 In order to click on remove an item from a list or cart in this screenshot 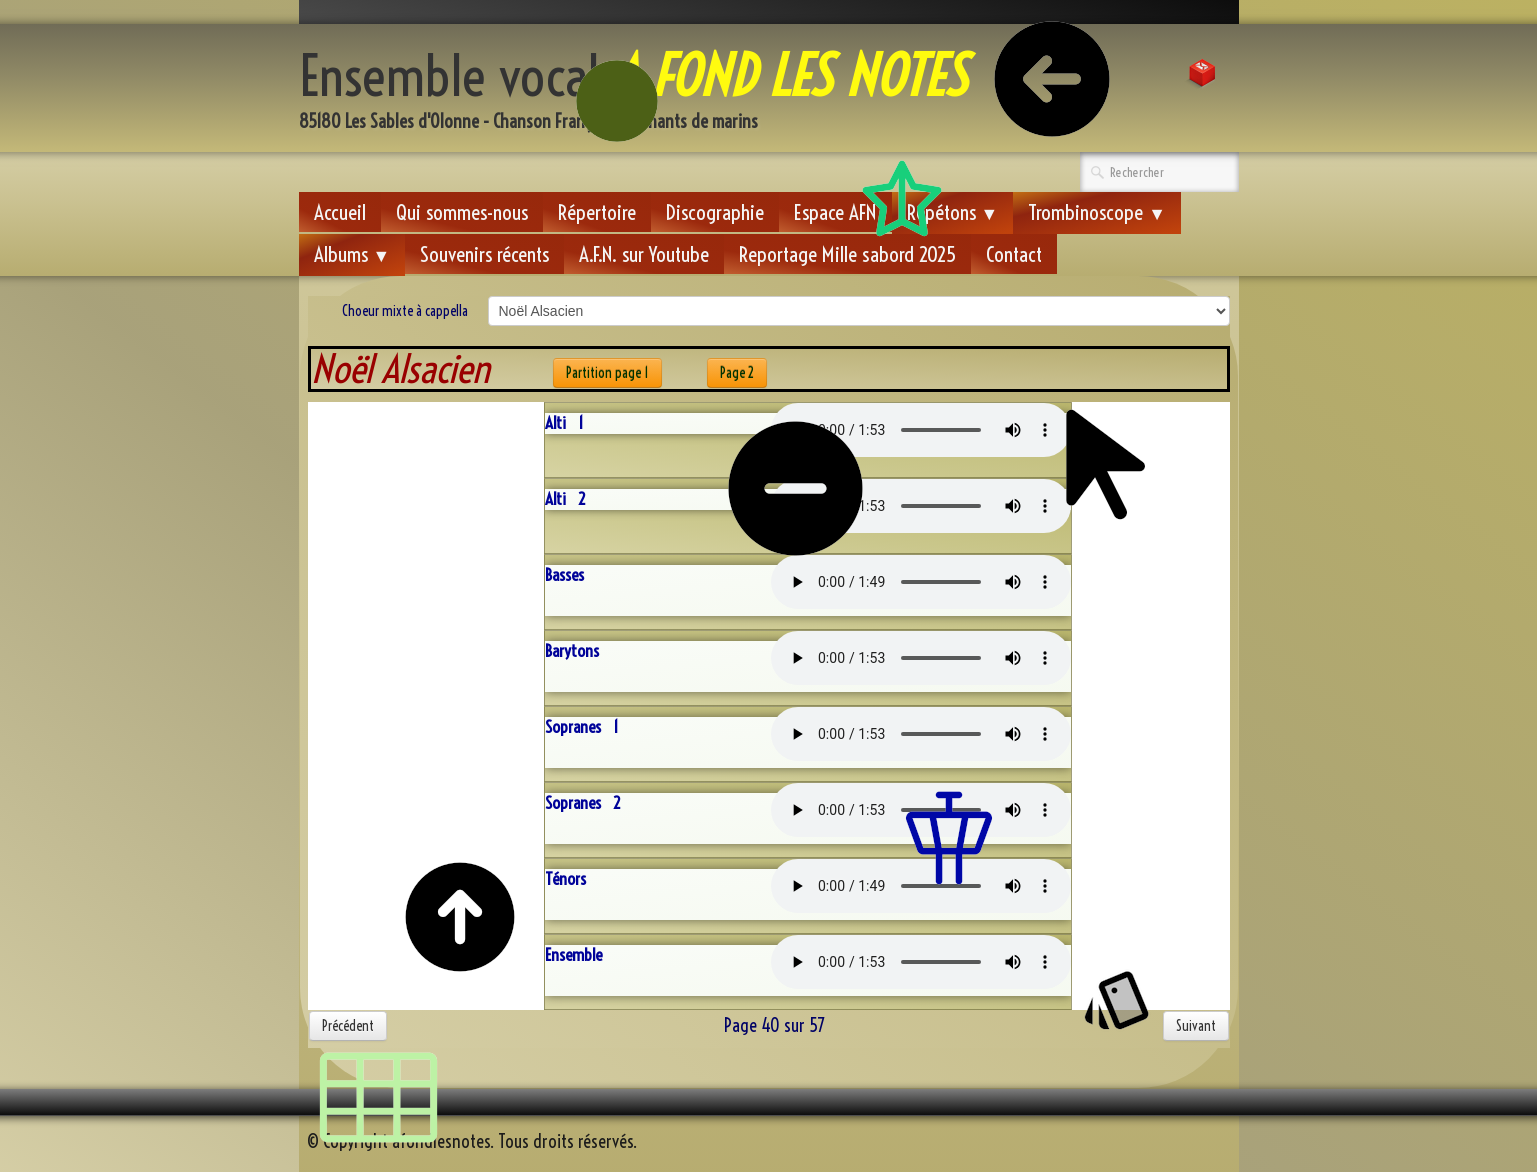, I will do `click(795, 488)`.